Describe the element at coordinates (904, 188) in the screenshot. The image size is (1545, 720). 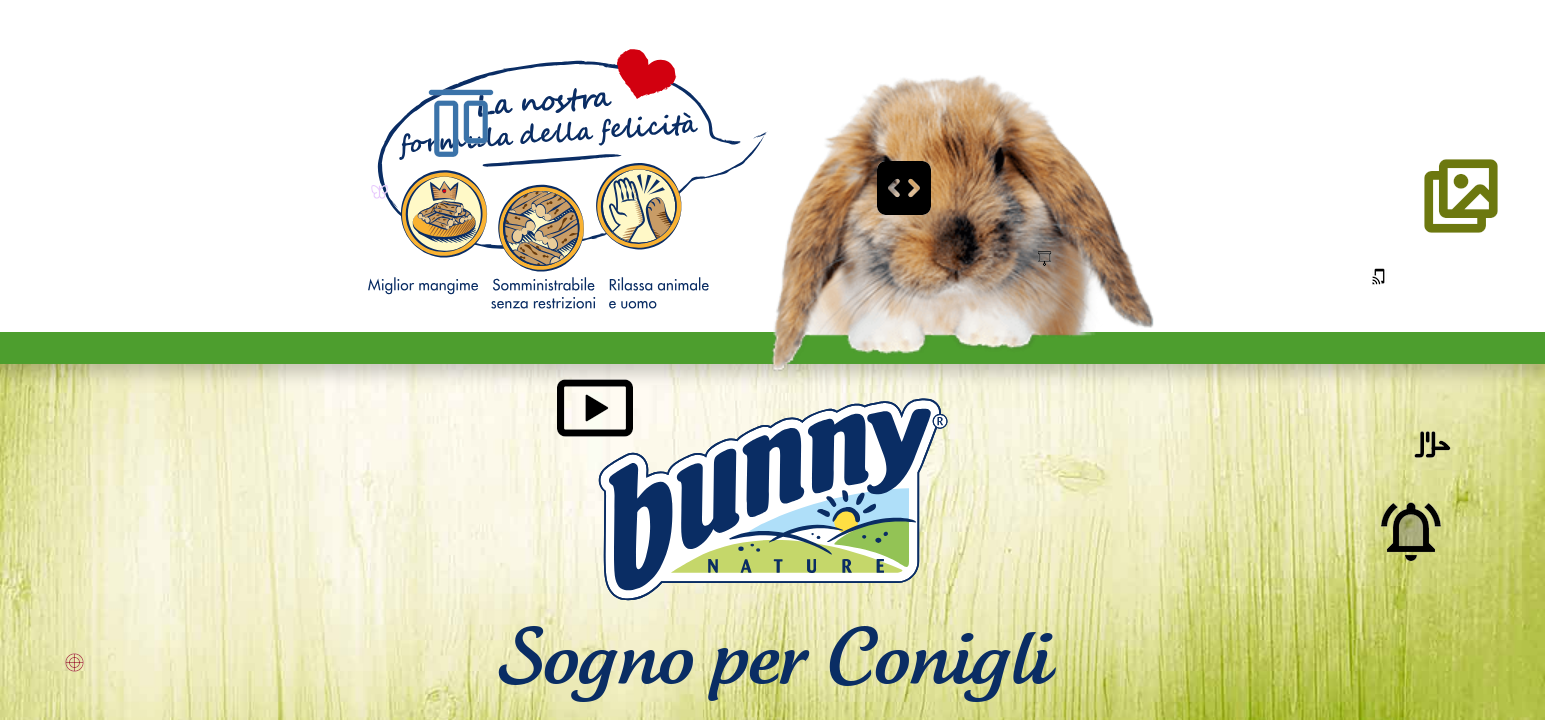
I see `view or edit source code` at that location.